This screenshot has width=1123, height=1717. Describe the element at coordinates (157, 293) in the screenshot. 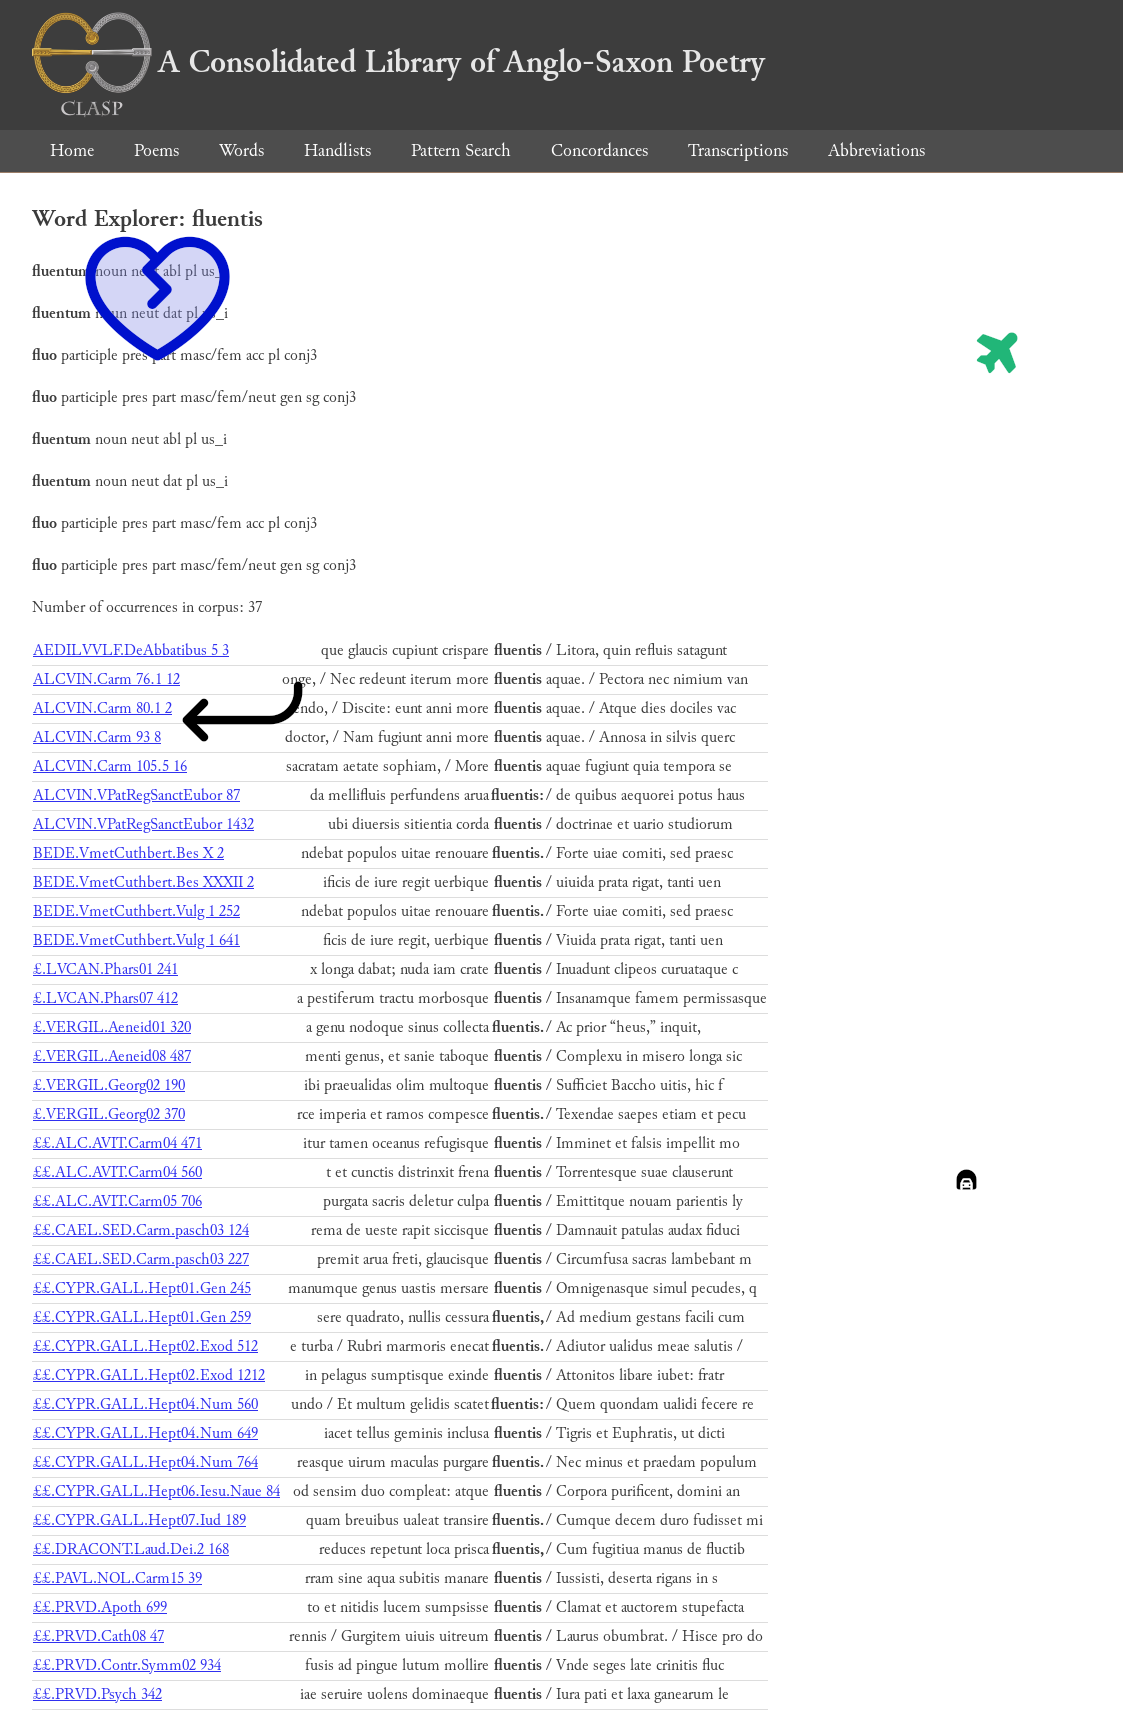

I see `unlike or remove from favorites` at that location.